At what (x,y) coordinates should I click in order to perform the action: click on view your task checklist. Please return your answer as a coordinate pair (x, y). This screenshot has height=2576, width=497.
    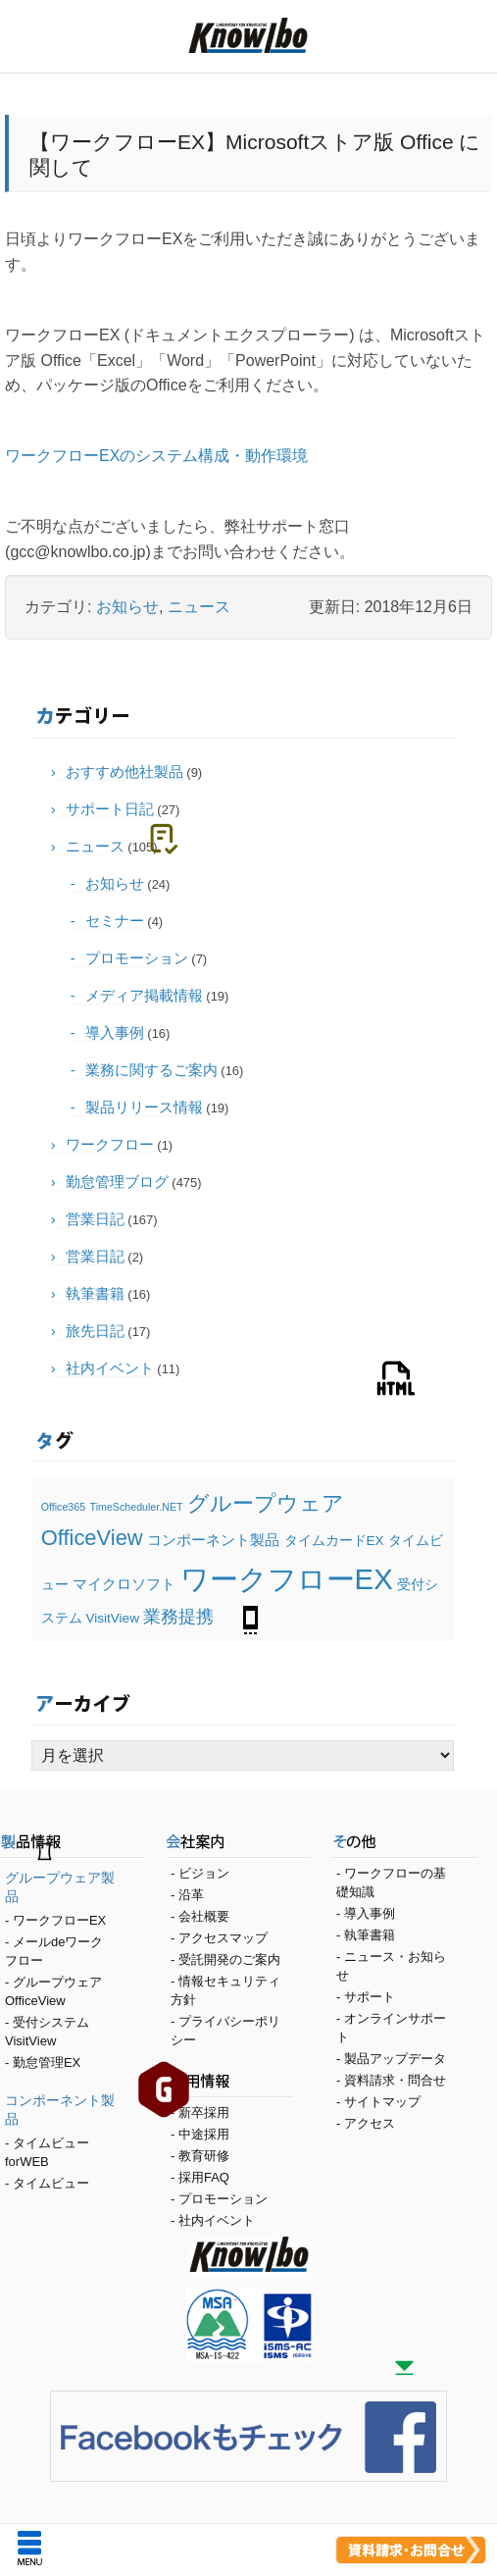
    Looking at the image, I should click on (163, 838).